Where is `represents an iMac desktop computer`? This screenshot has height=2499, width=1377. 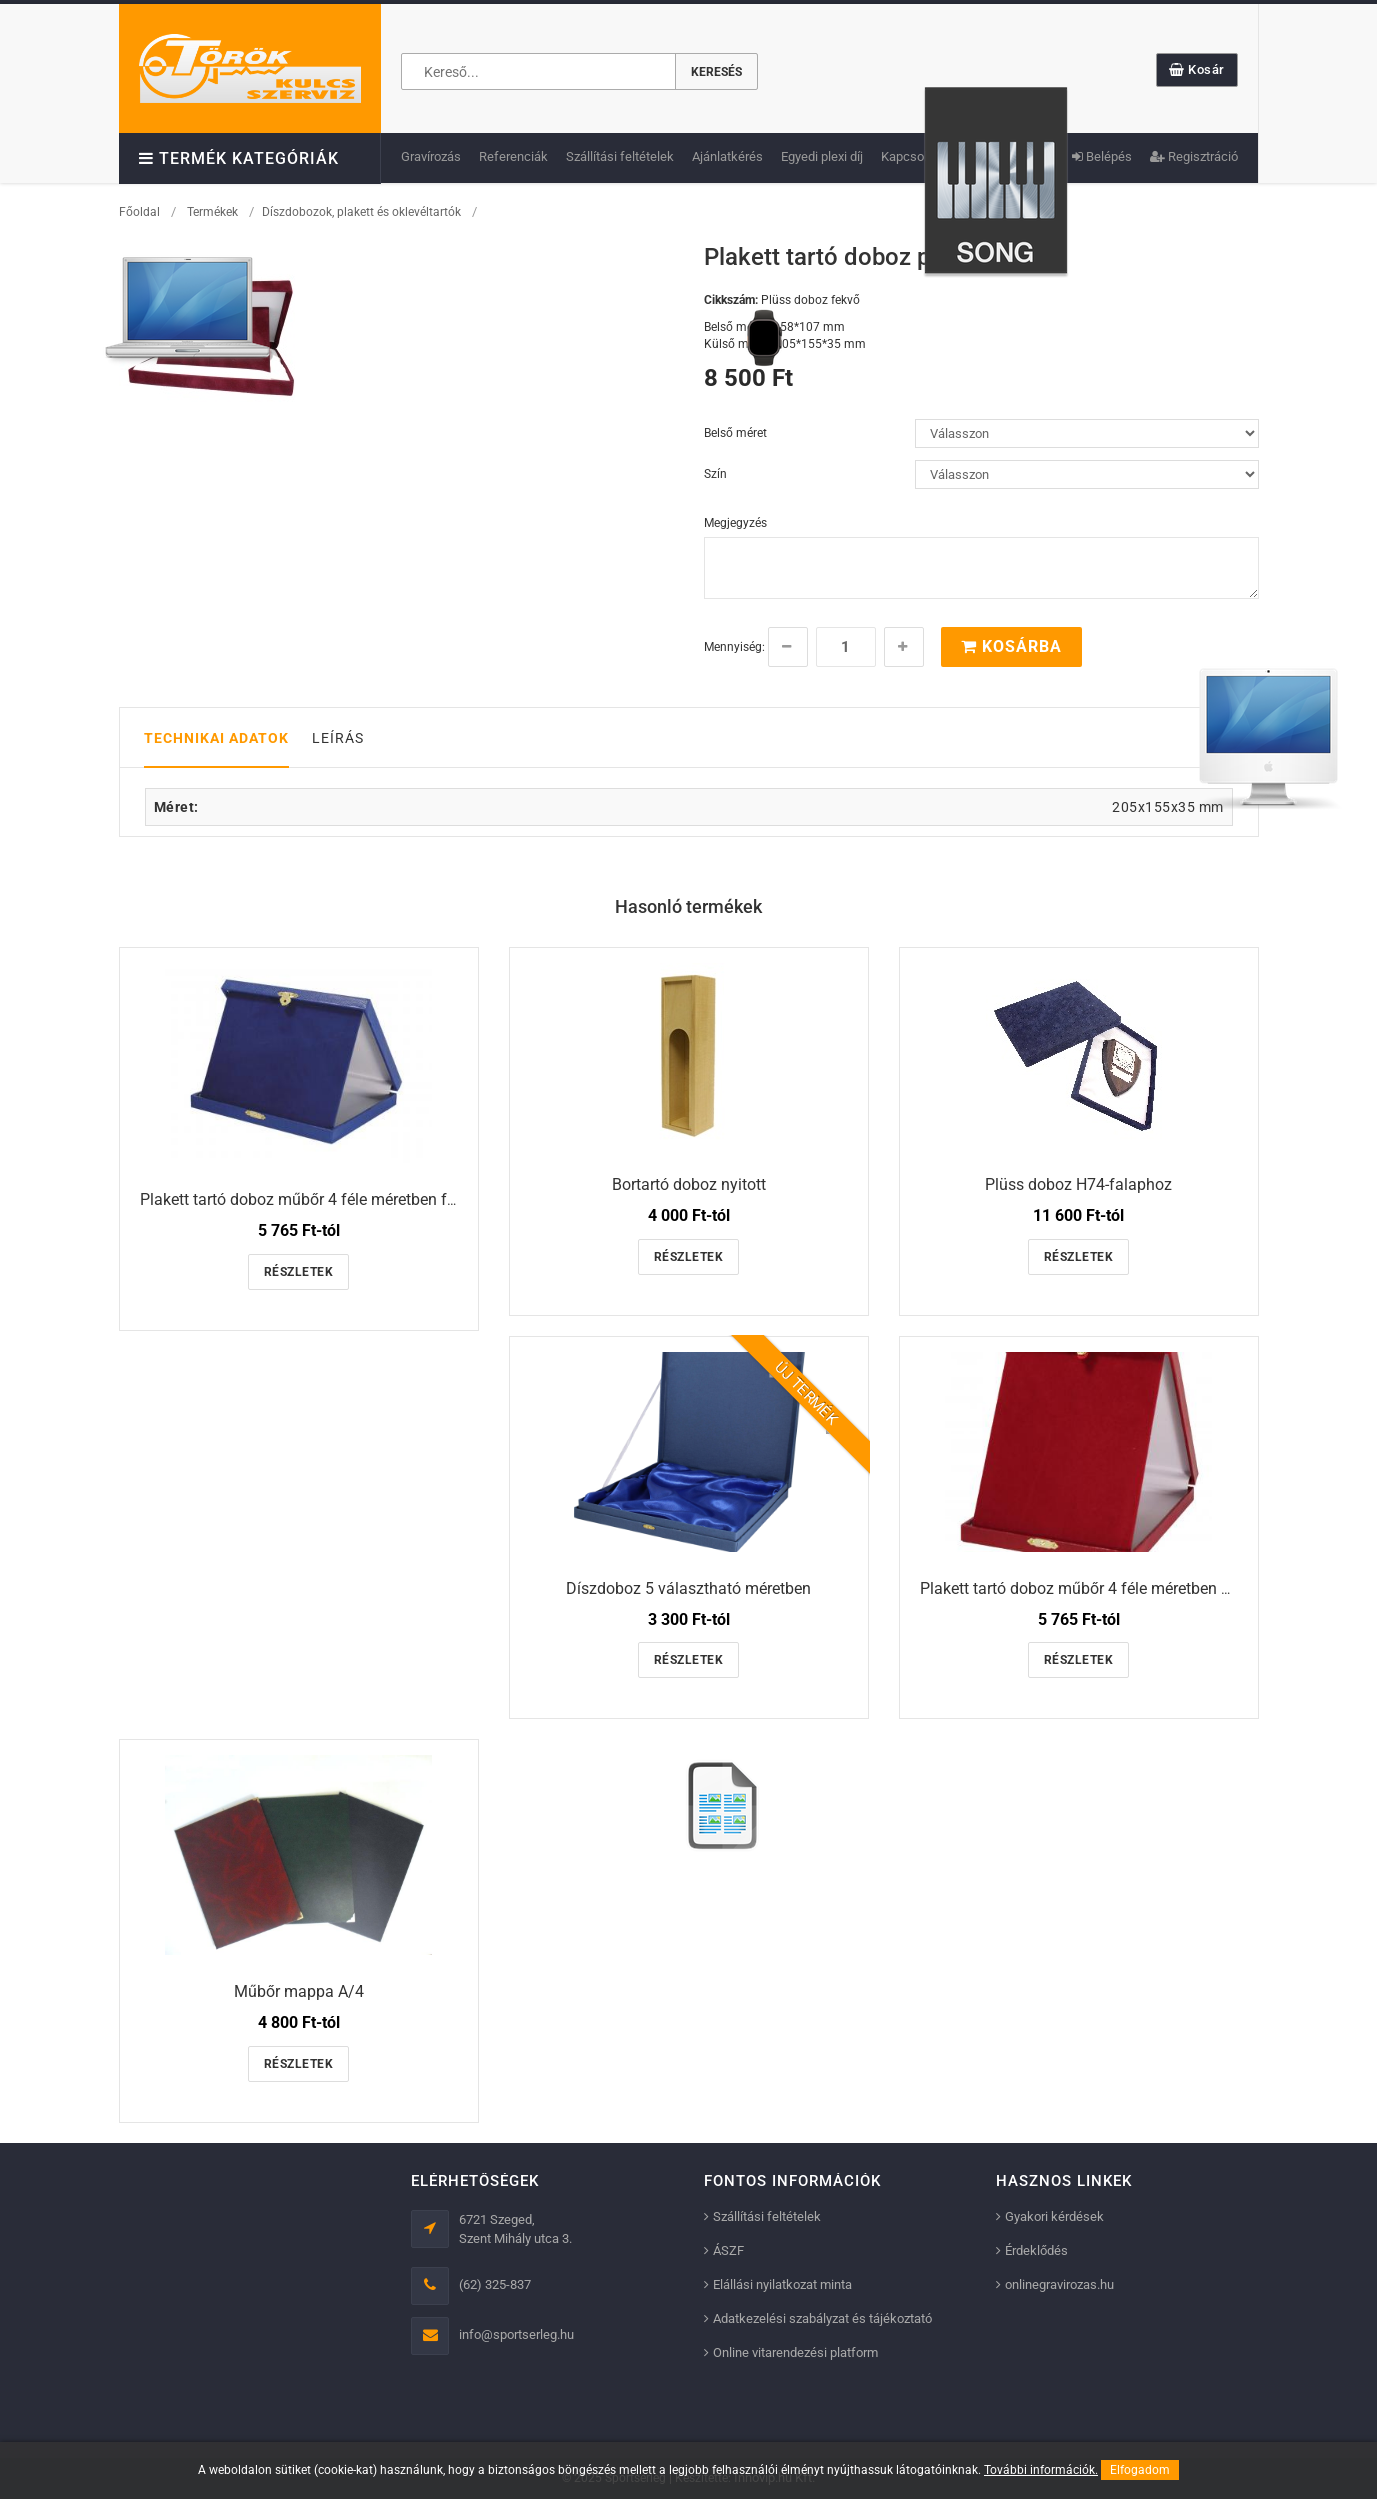
represents an iMac desktop computer is located at coordinates (1268, 729).